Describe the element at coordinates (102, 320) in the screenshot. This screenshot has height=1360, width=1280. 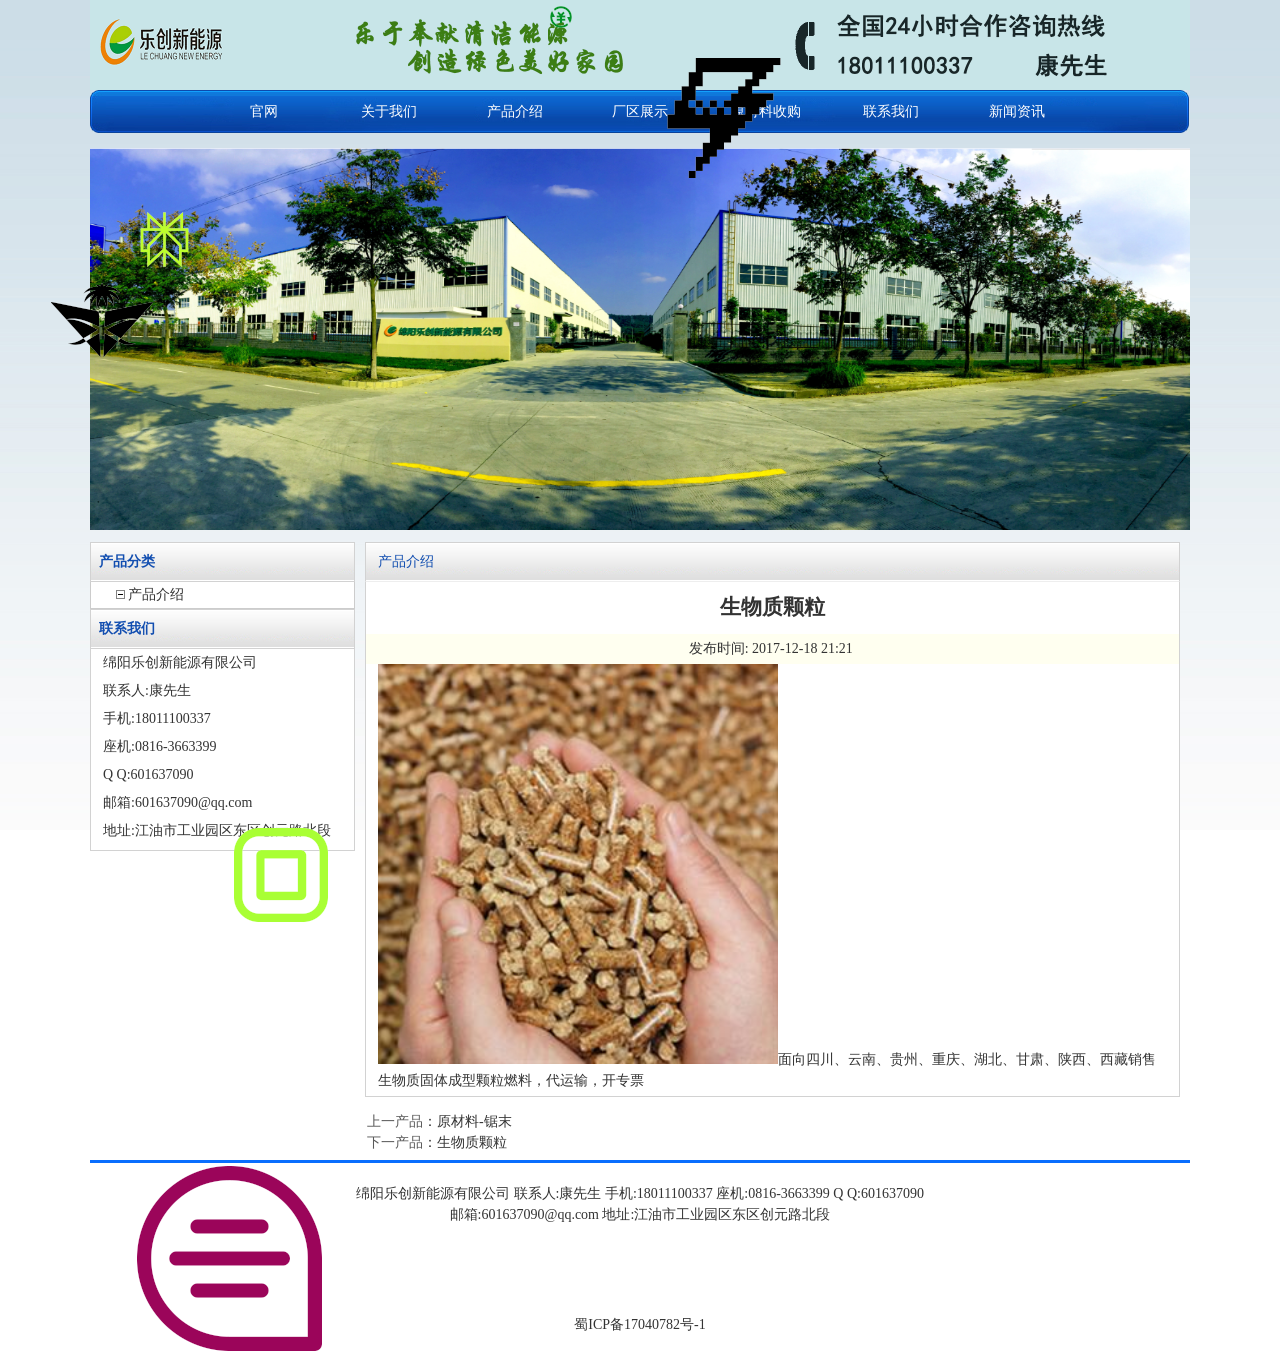
I see `navigate to Saudia Airlines website or app` at that location.